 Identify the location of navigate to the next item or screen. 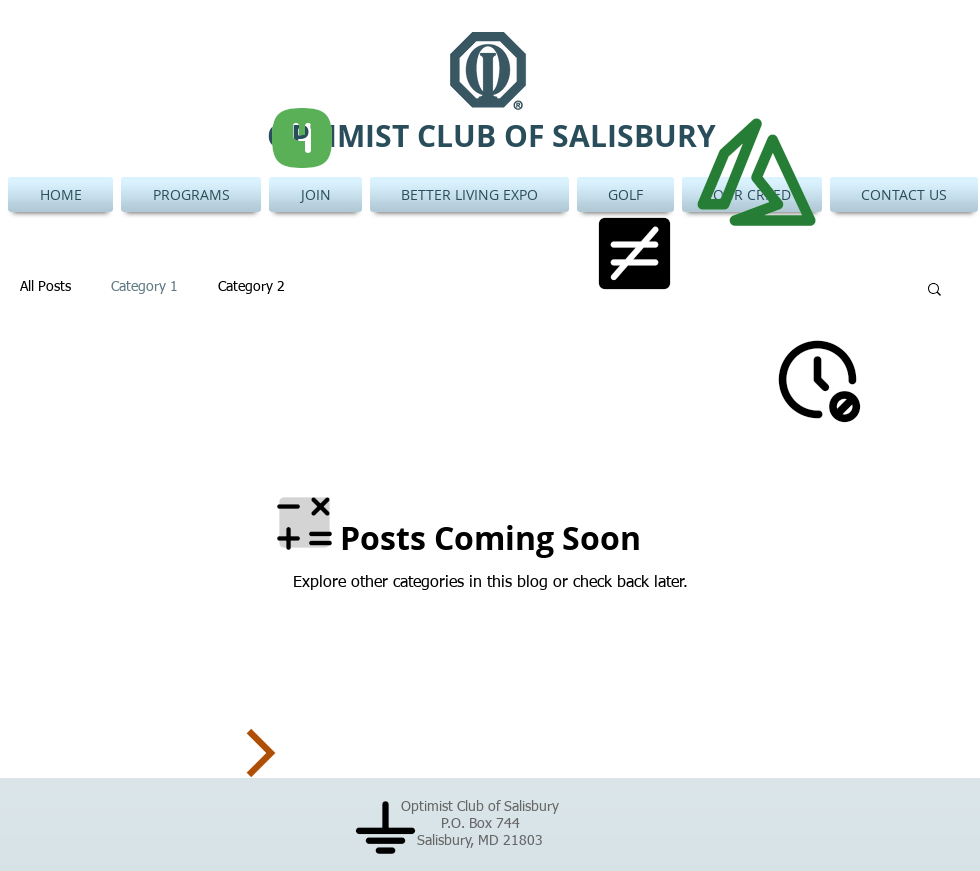
(261, 753).